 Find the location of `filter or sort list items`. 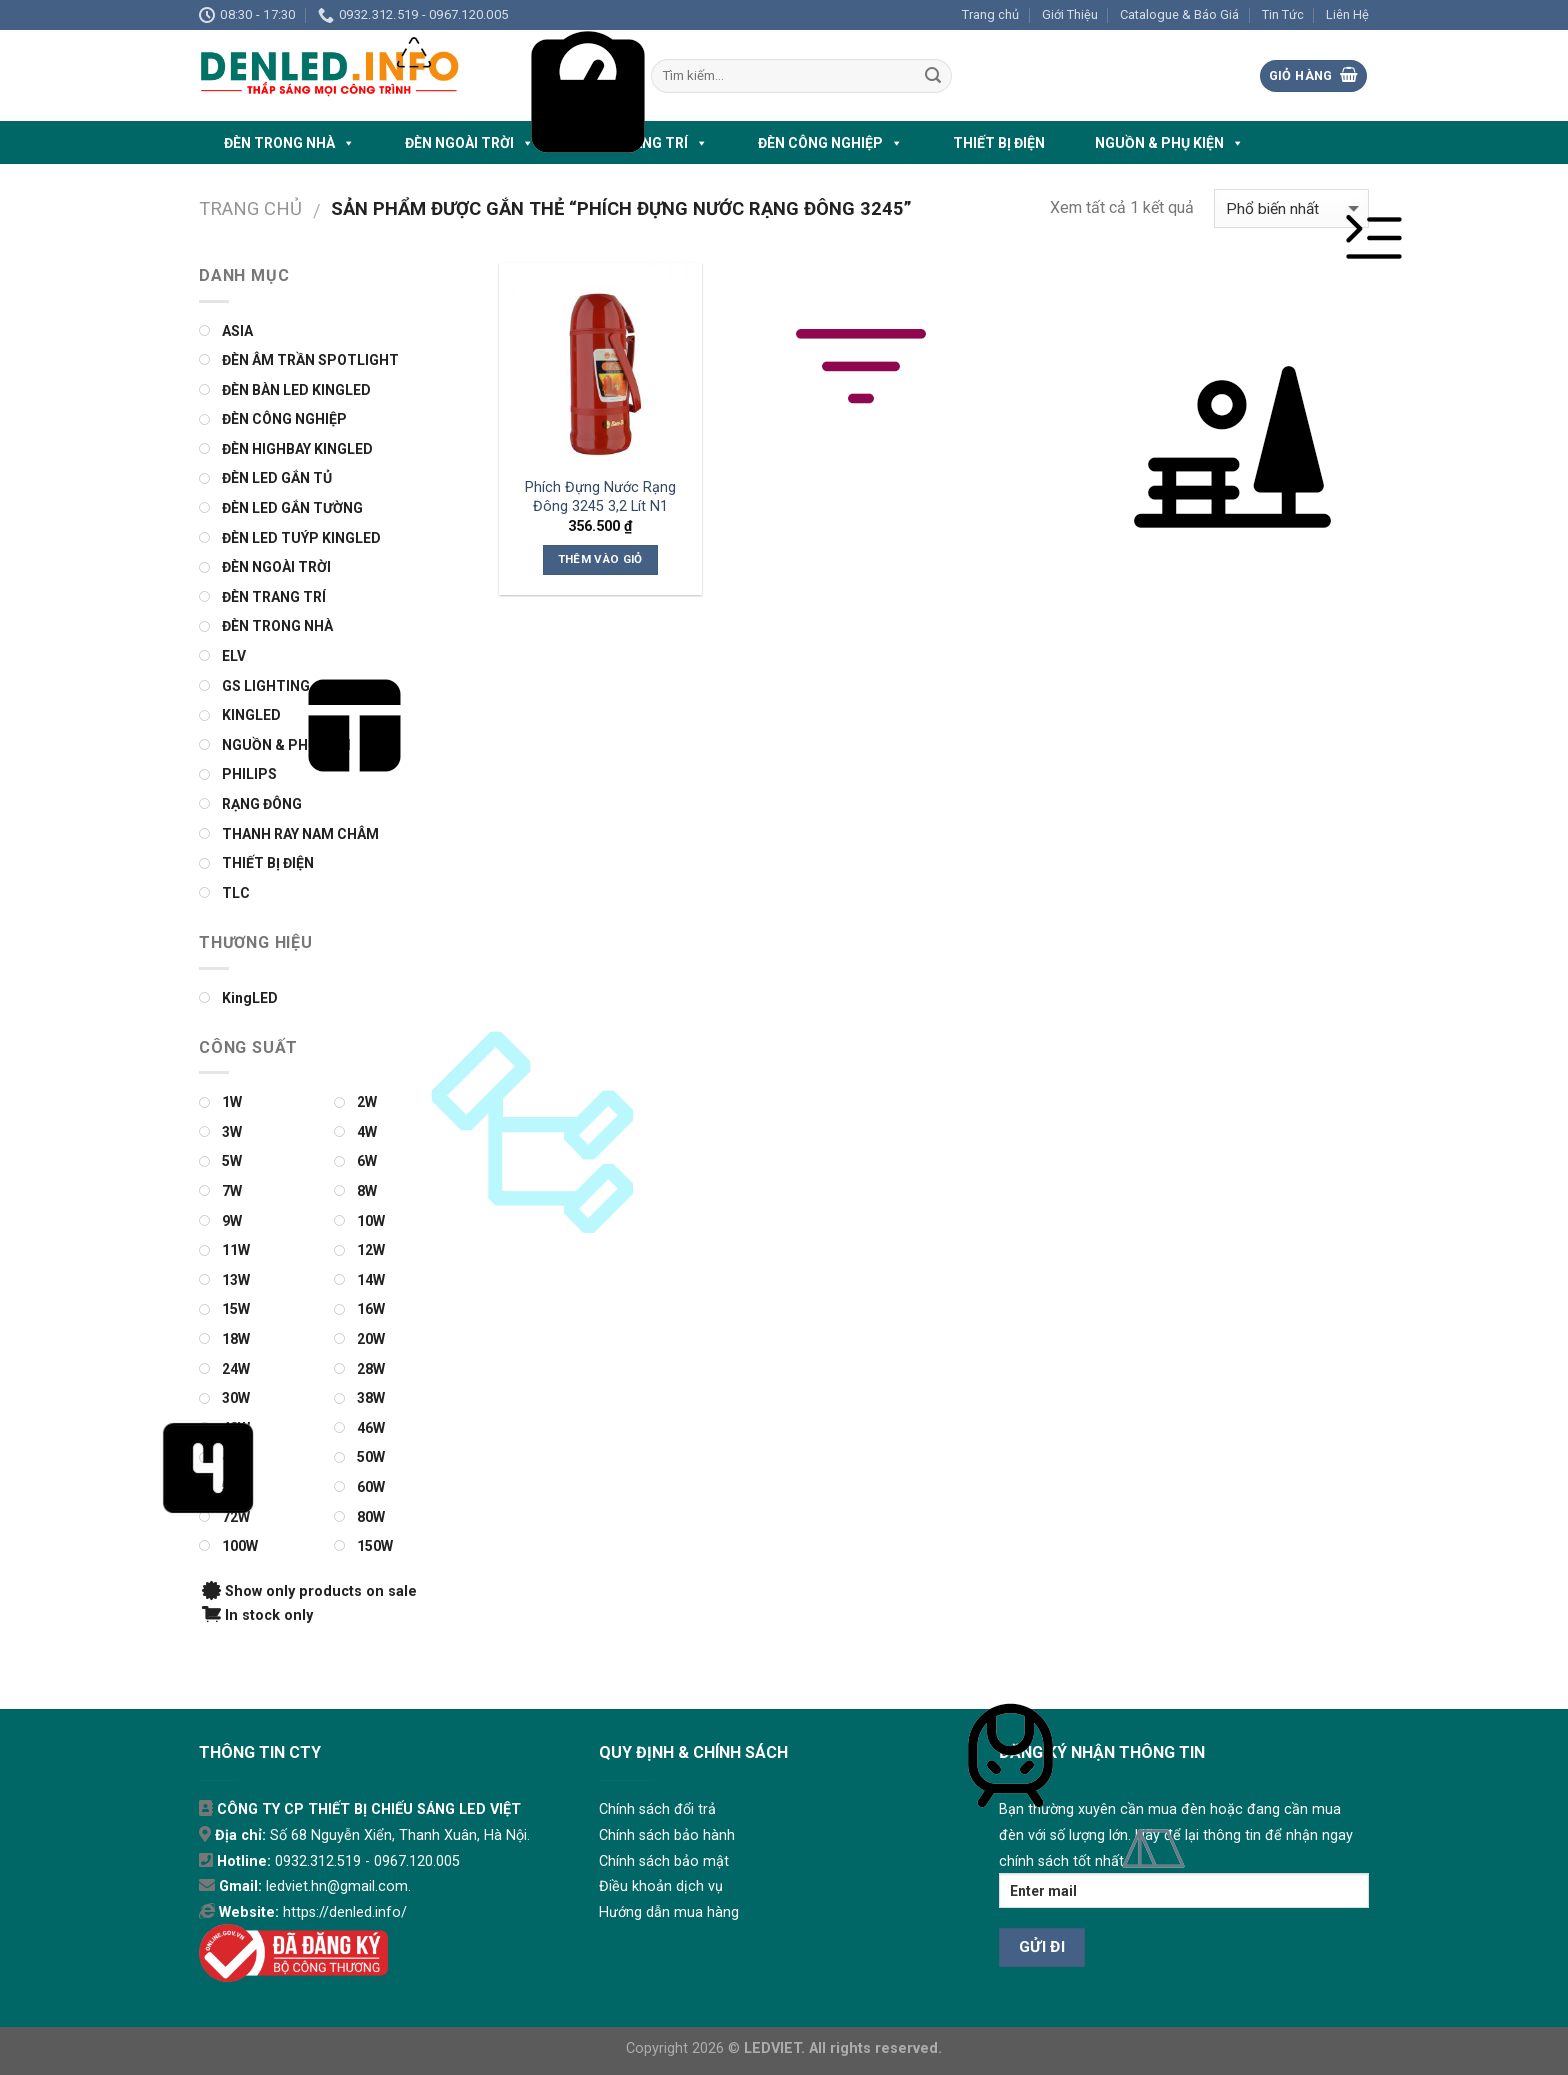

filter or sort list items is located at coordinates (861, 368).